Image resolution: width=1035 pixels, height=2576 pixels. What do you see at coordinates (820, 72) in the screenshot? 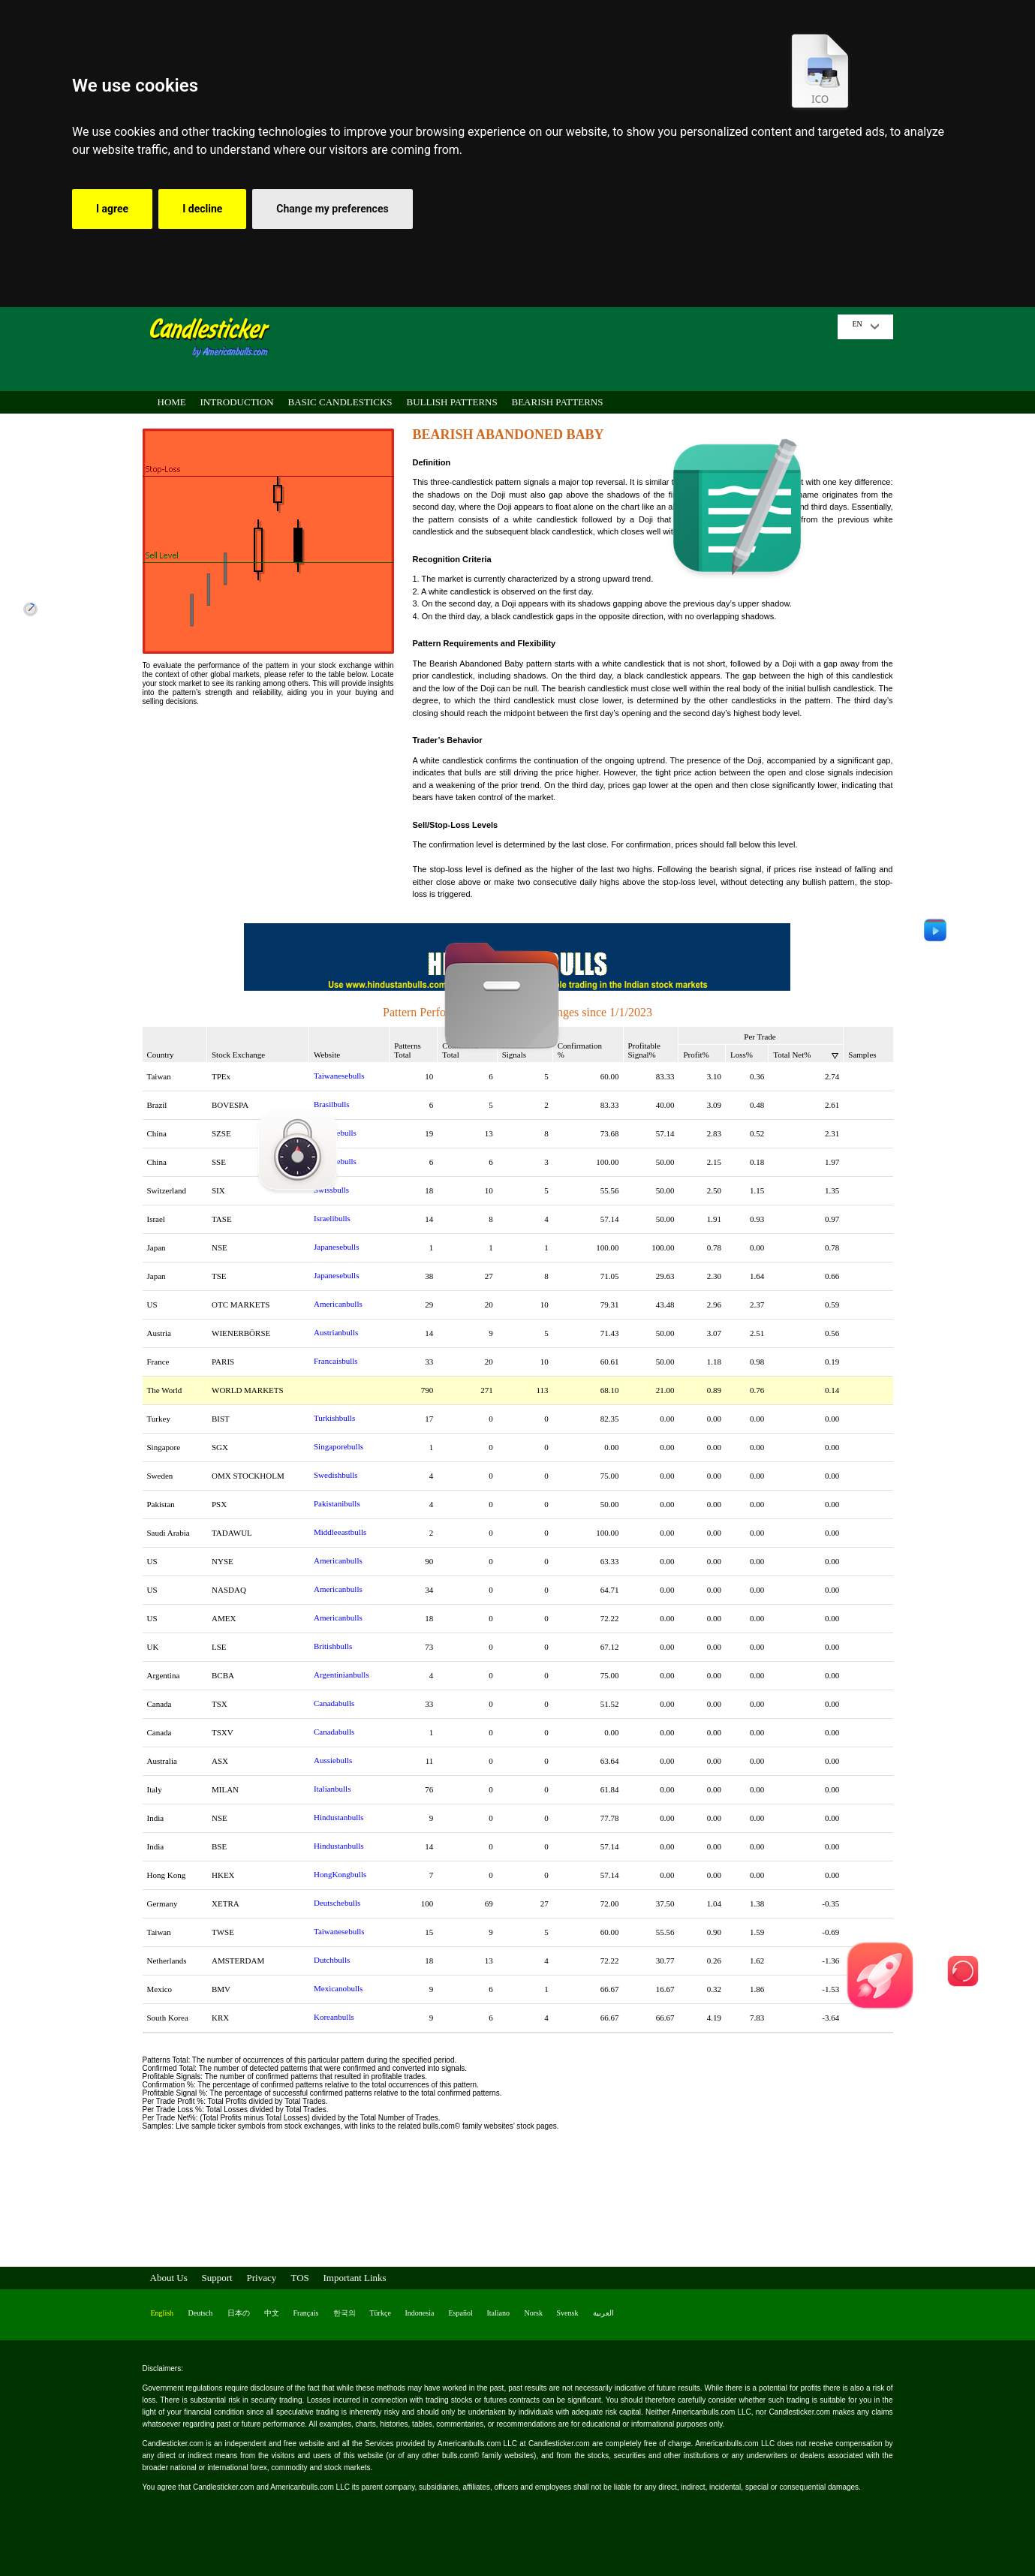
I see `an ico image file used for icons and favicons` at bounding box center [820, 72].